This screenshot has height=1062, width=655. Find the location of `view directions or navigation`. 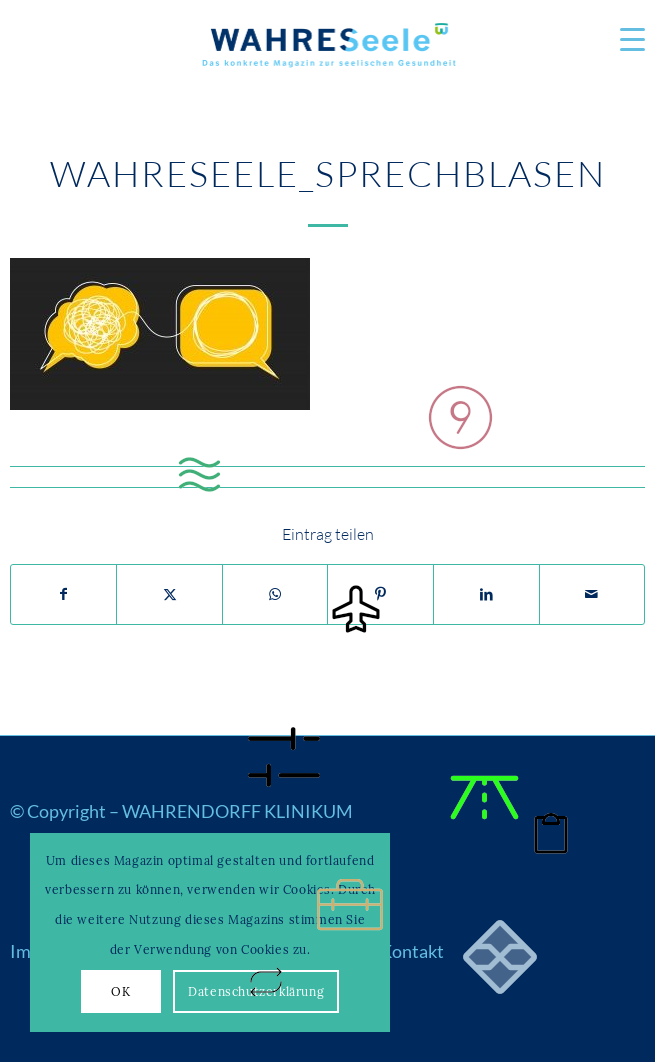

view directions or navigation is located at coordinates (484, 797).